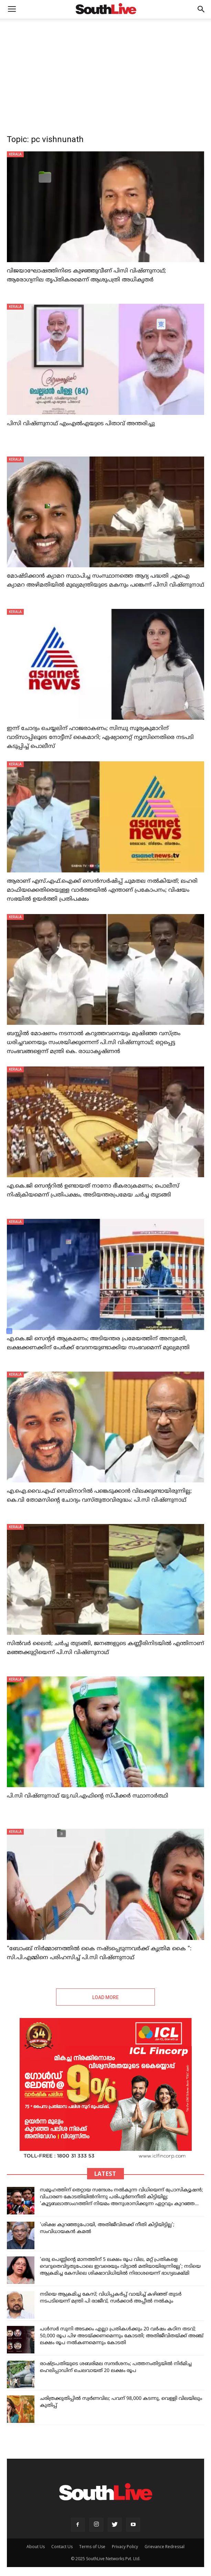  I want to click on launch gnome mahjongg game, so click(161, 324).